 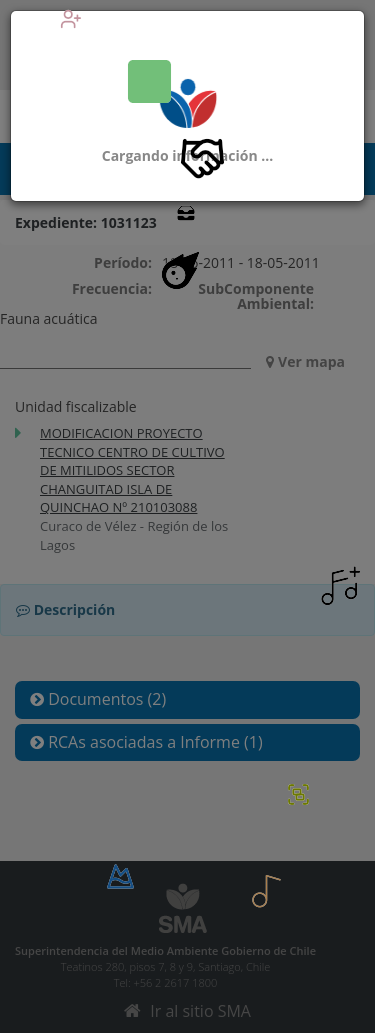 I want to click on view mountain or alpine destinations, so click(x=120, y=876).